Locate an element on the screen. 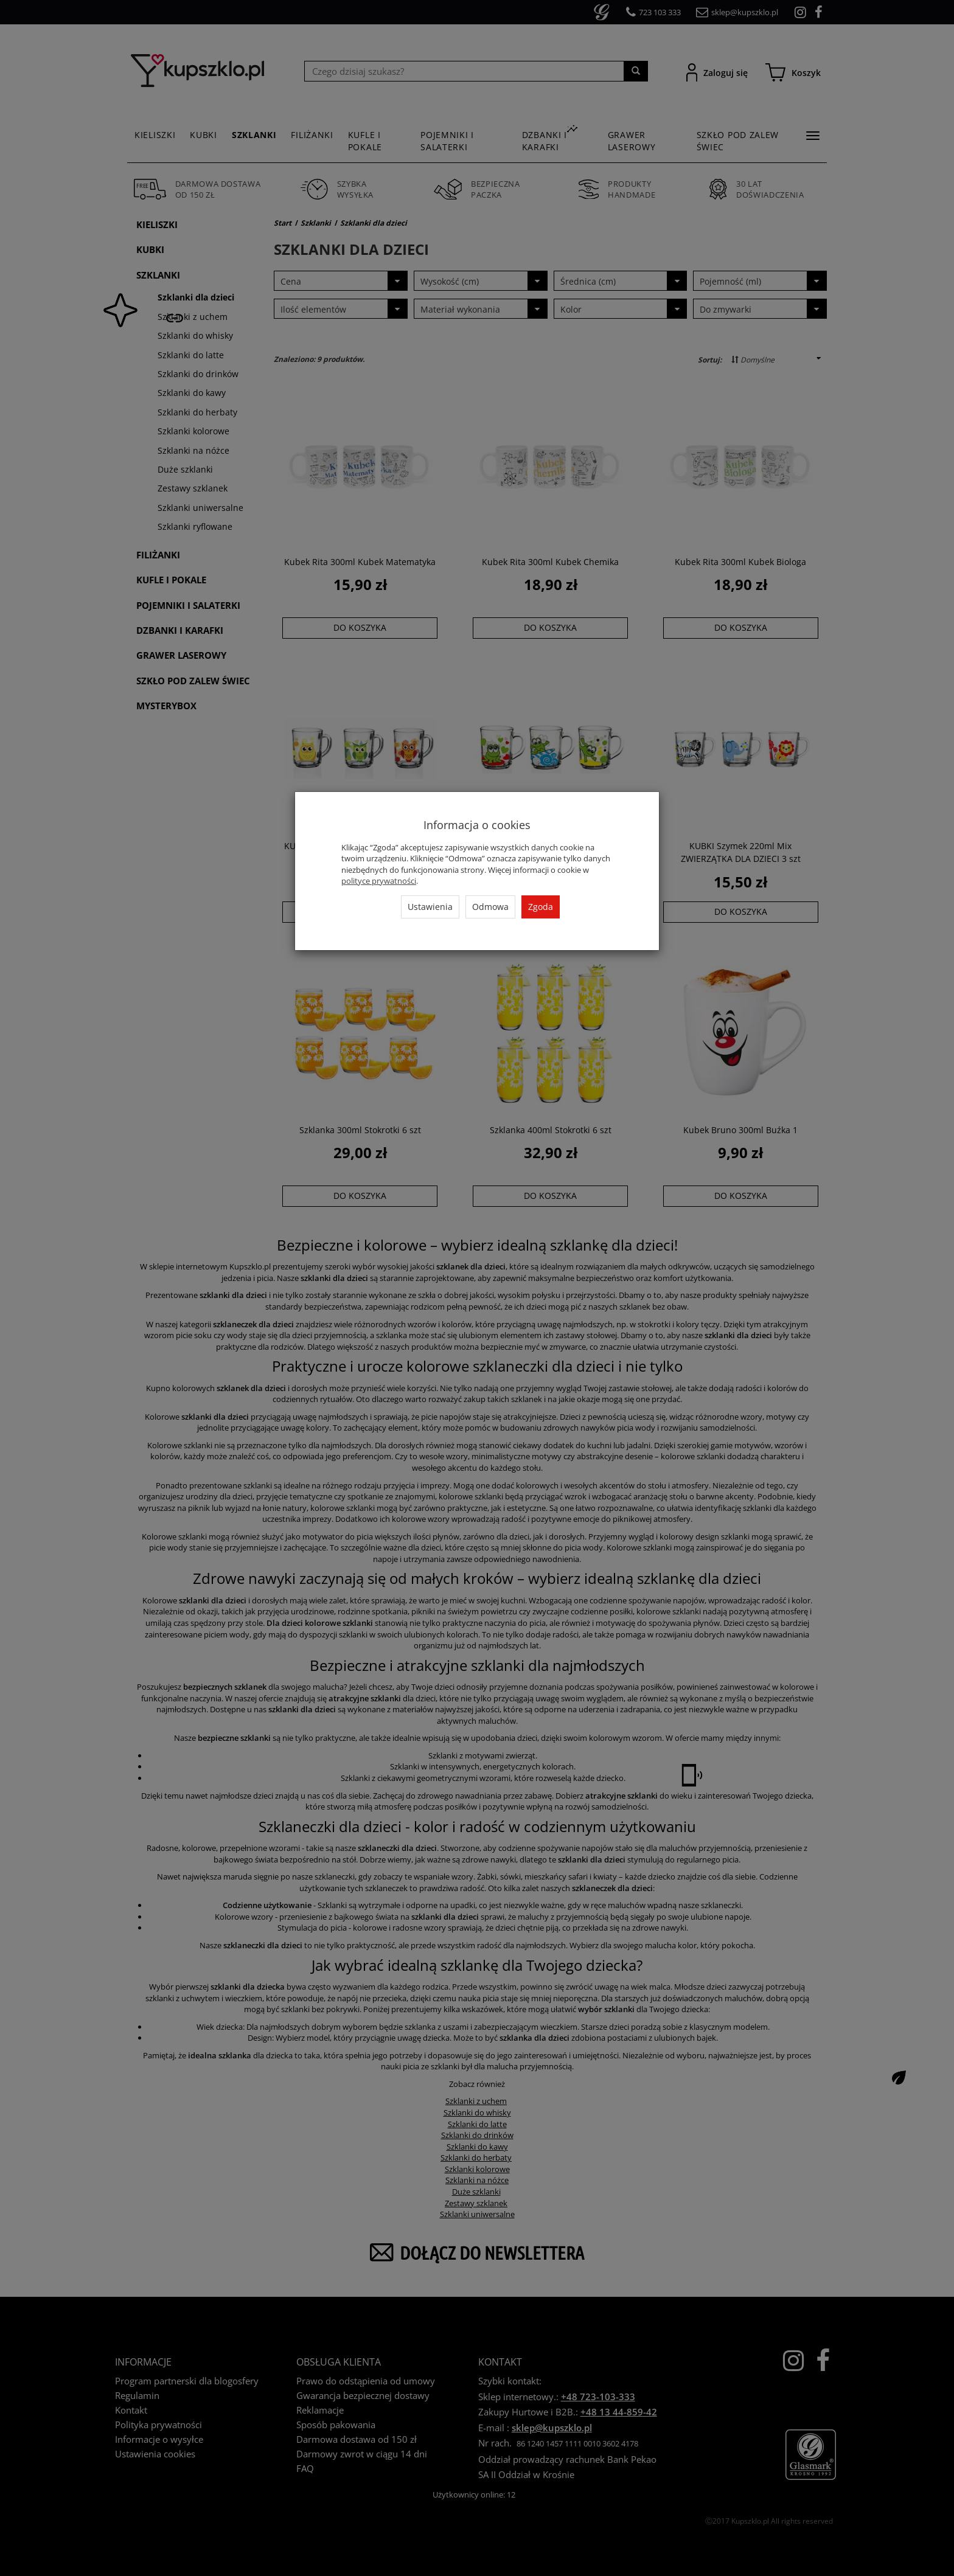  view analytics and performance insights is located at coordinates (572, 128).